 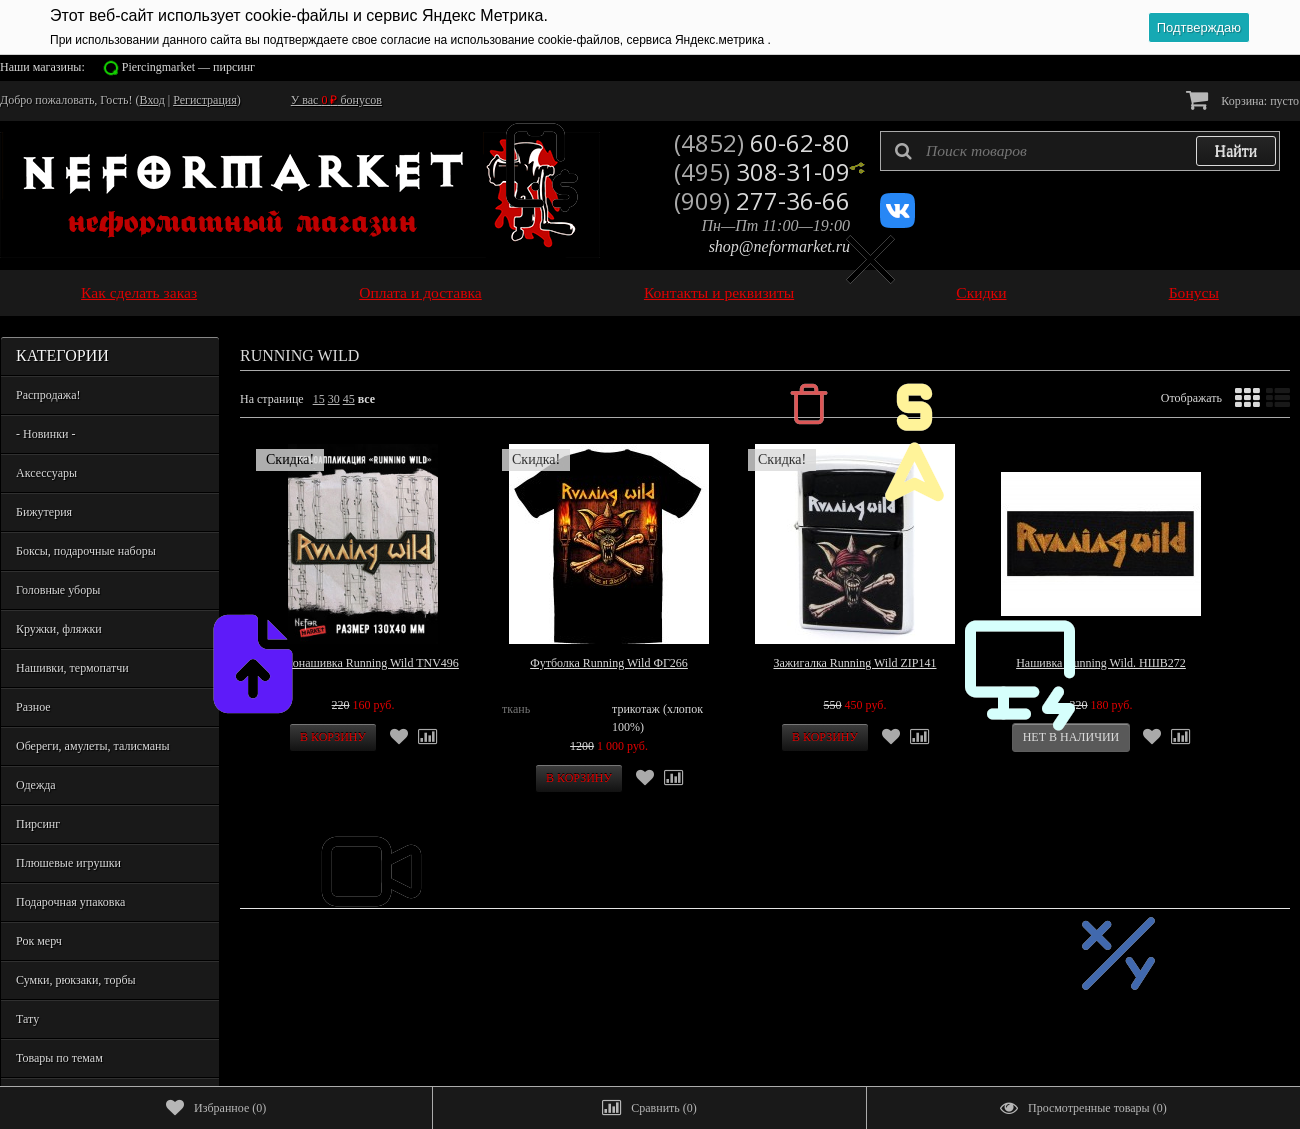 I want to click on mobile payment or banking app, so click(x=535, y=165).